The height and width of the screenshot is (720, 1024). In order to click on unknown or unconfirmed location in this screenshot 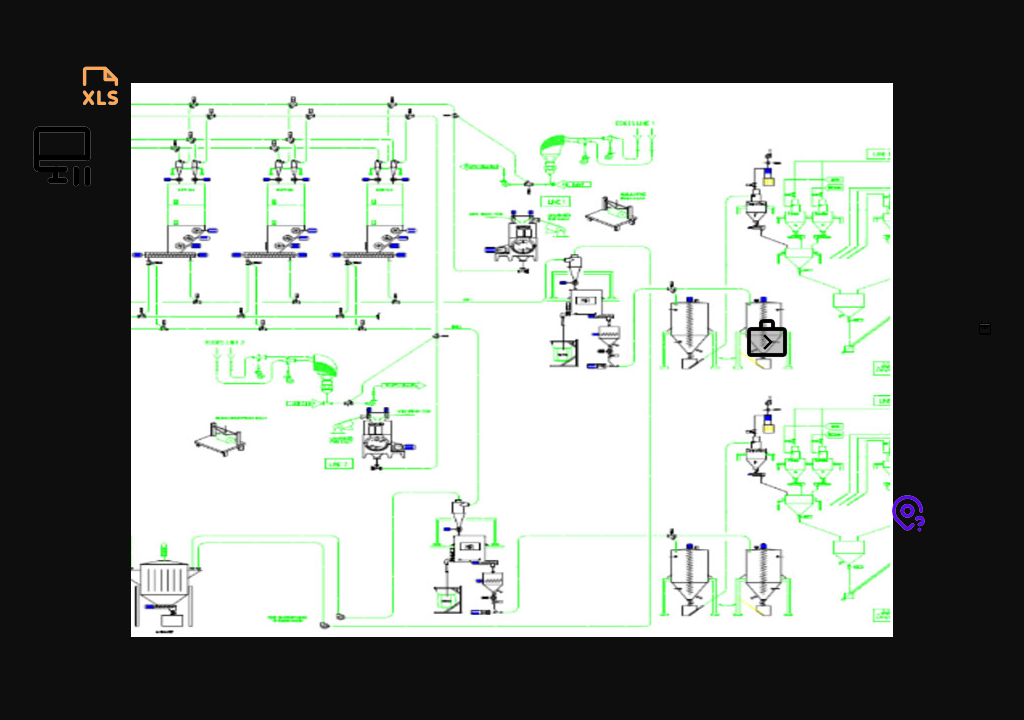, I will do `click(907, 512)`.